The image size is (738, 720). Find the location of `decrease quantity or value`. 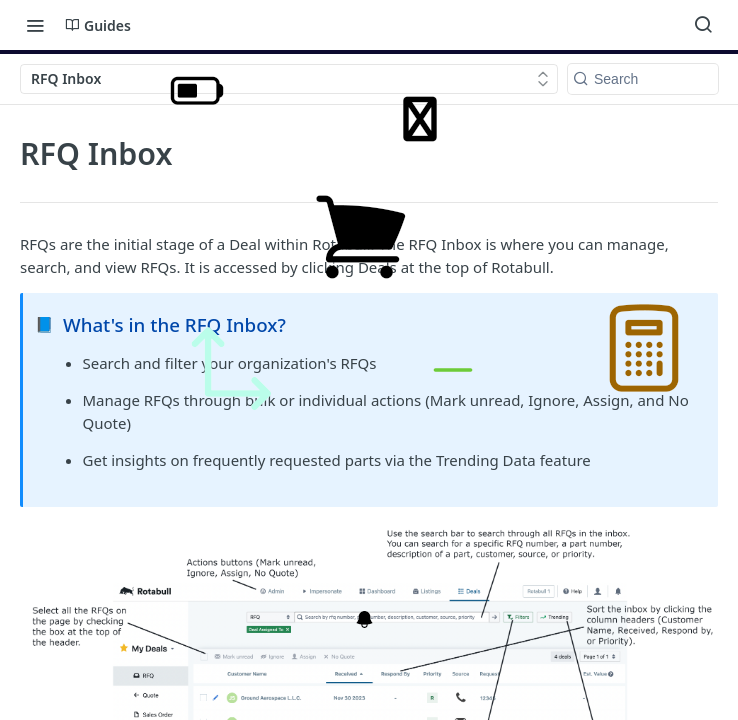

decrease quantity or value is located at coordinates (453, 370).